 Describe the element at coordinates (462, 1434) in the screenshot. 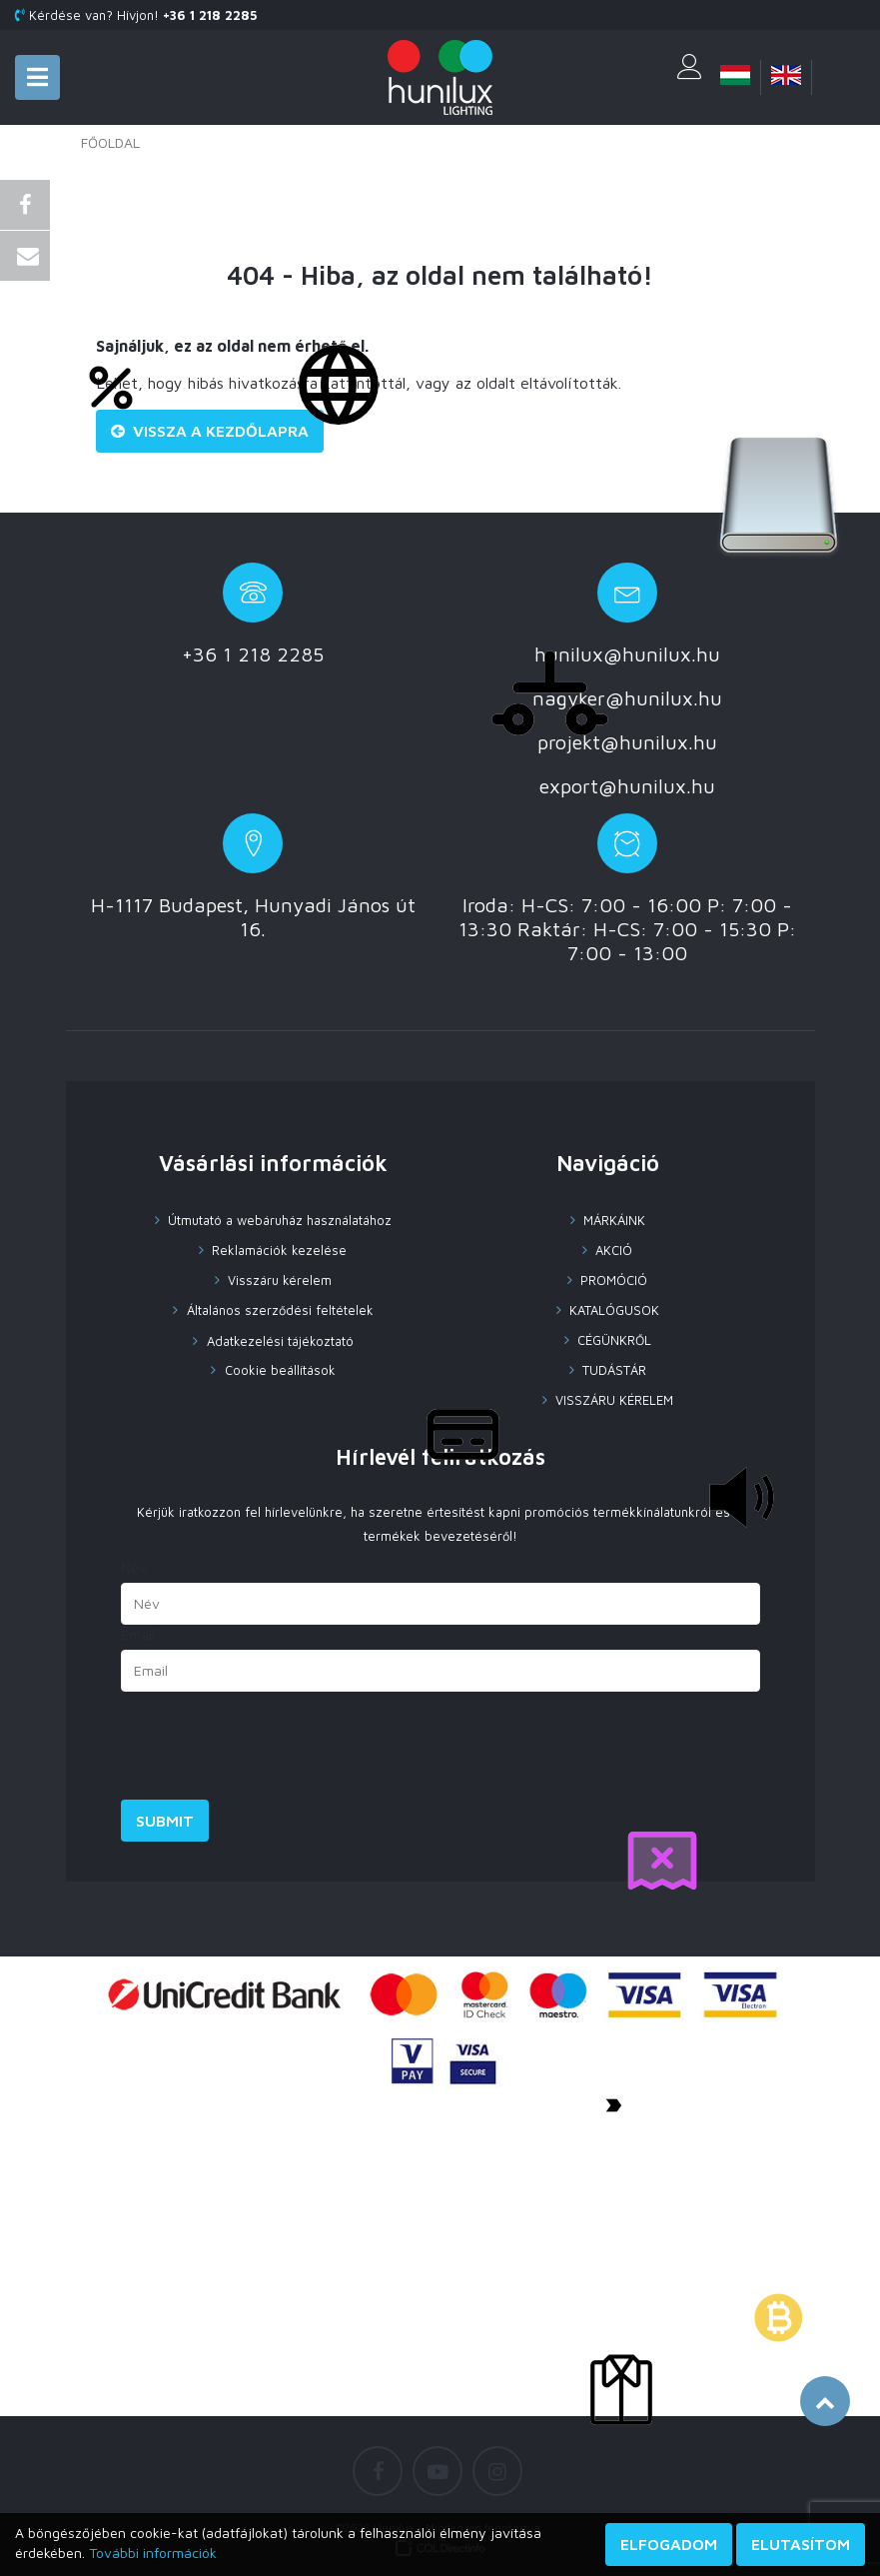

I see `manage payment methods` at that location.